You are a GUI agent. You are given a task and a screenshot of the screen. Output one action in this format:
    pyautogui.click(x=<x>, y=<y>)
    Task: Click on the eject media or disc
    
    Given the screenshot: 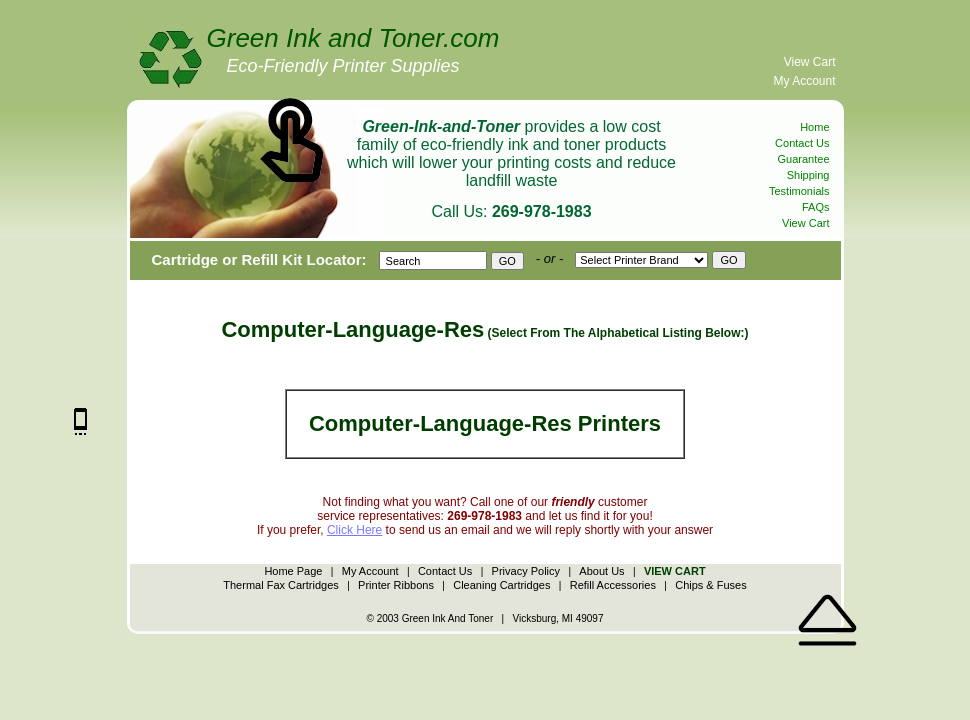 What is the action you would take?
    pyautogui.click(x=827, y=623)
    